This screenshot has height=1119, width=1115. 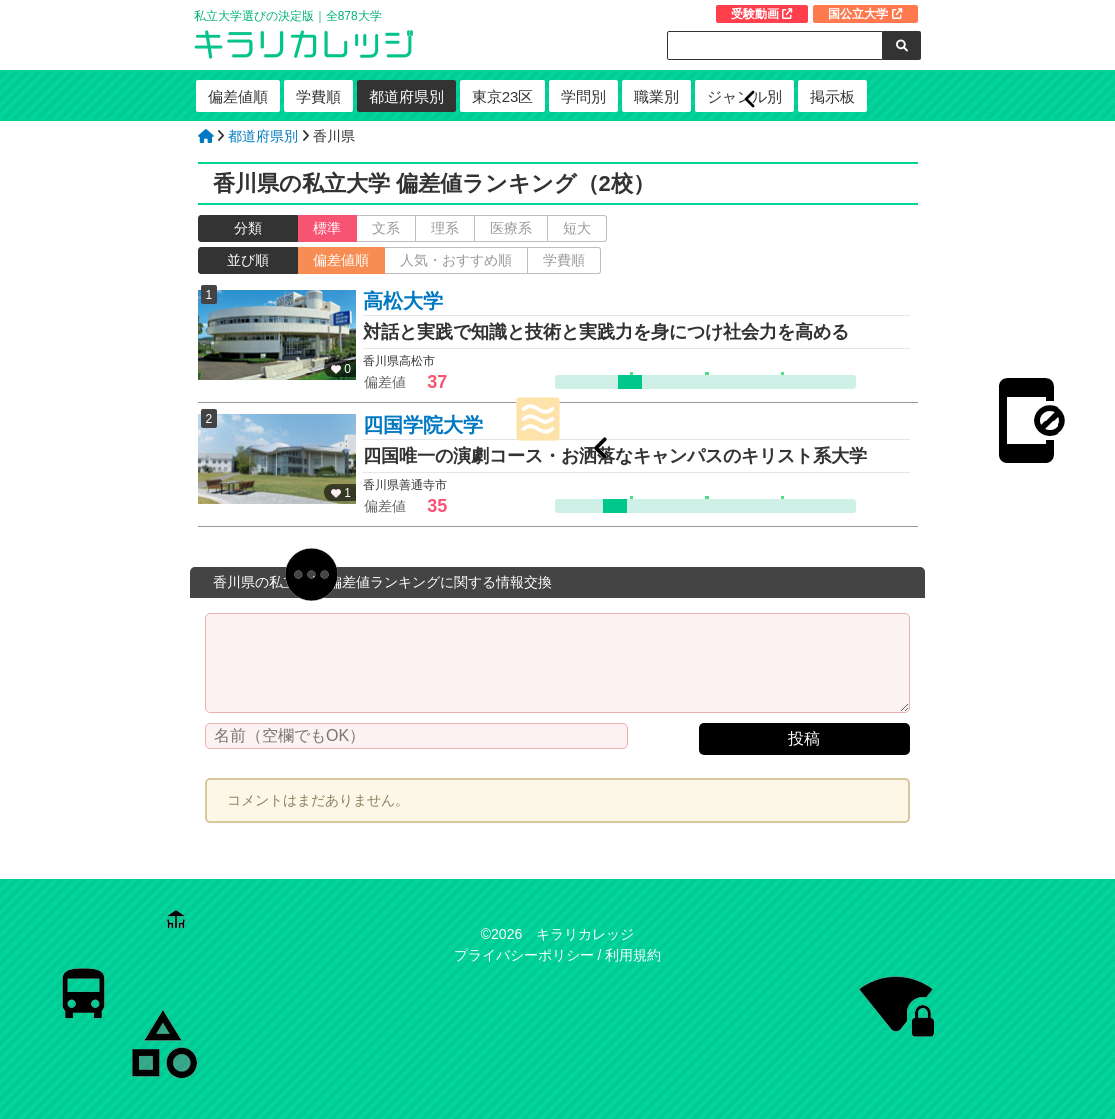 What do you see at coordinates (83, 994) in the screenshot?
I see `view bus routes and schedules` at bounding box center [83, 994].